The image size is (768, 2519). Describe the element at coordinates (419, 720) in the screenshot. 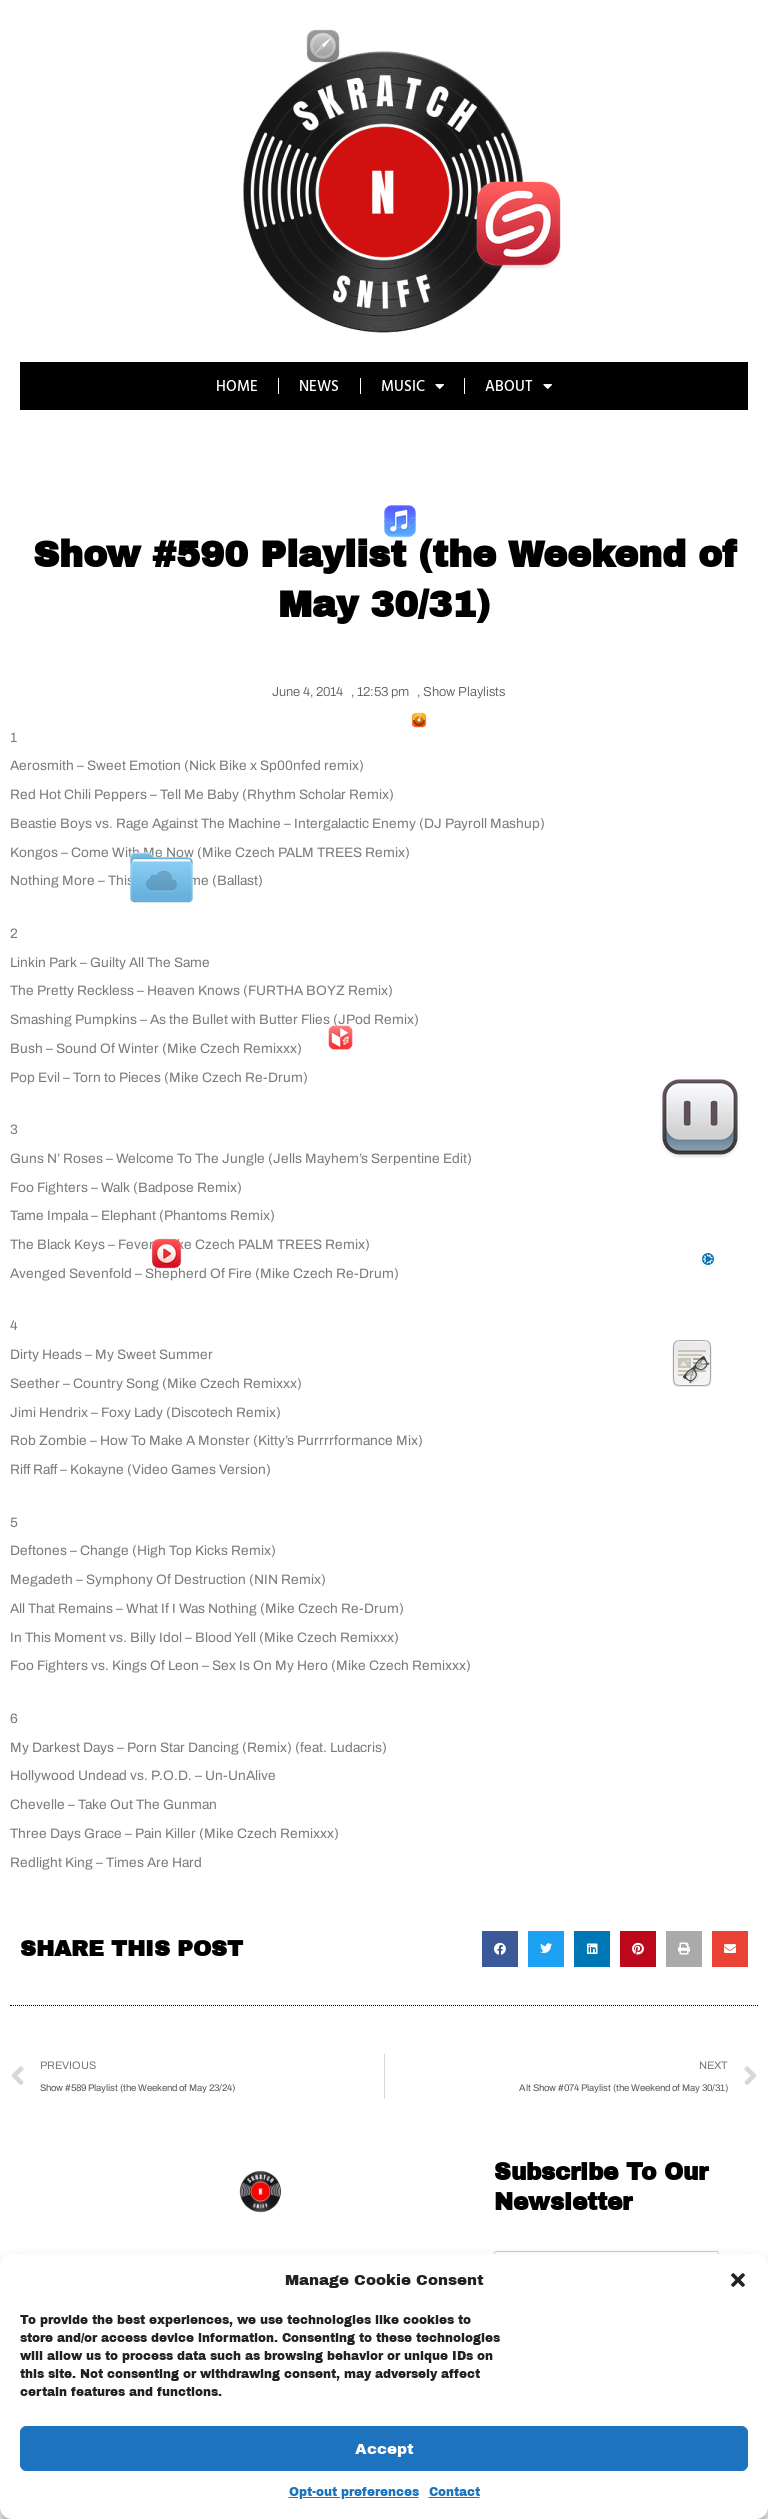

I see `open gtick metronome application` at that location.